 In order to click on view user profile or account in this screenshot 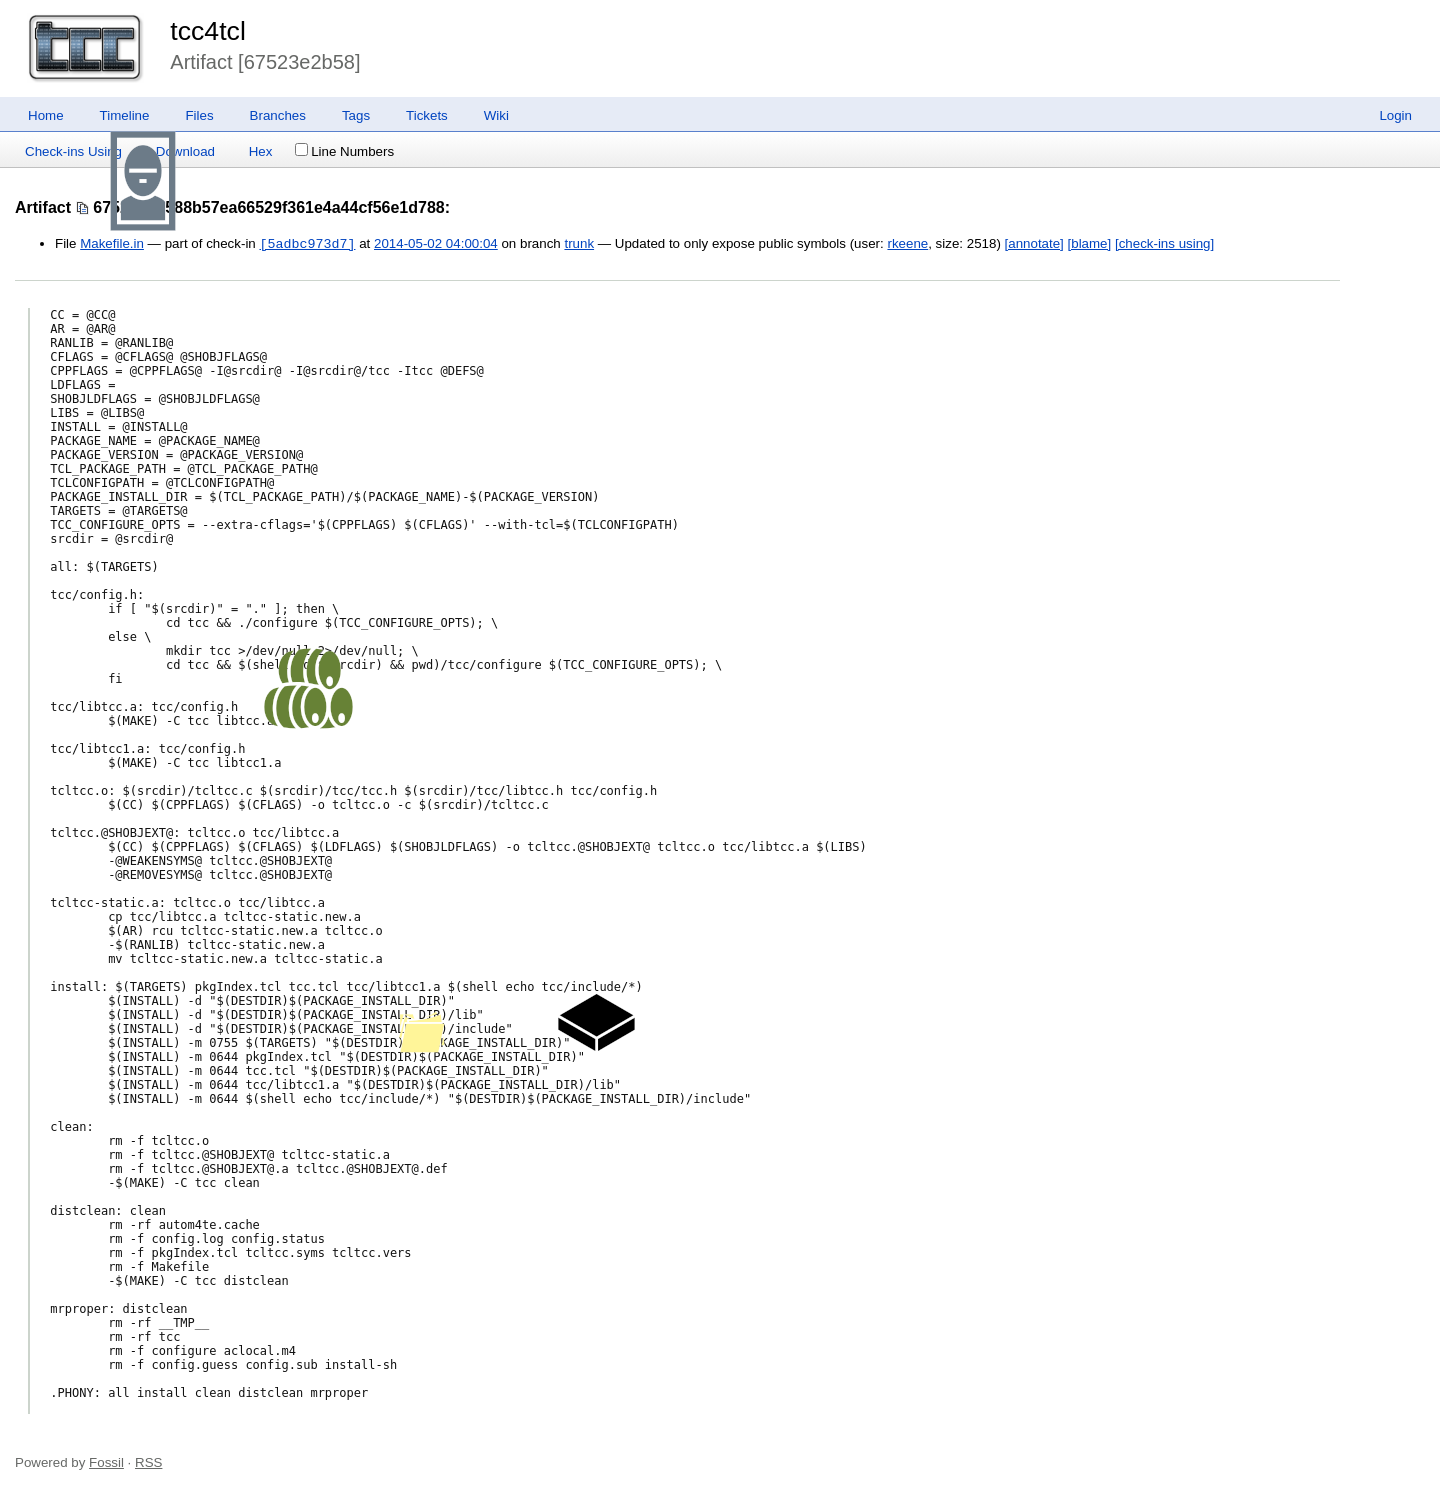, I will do `click(143, 181)`.